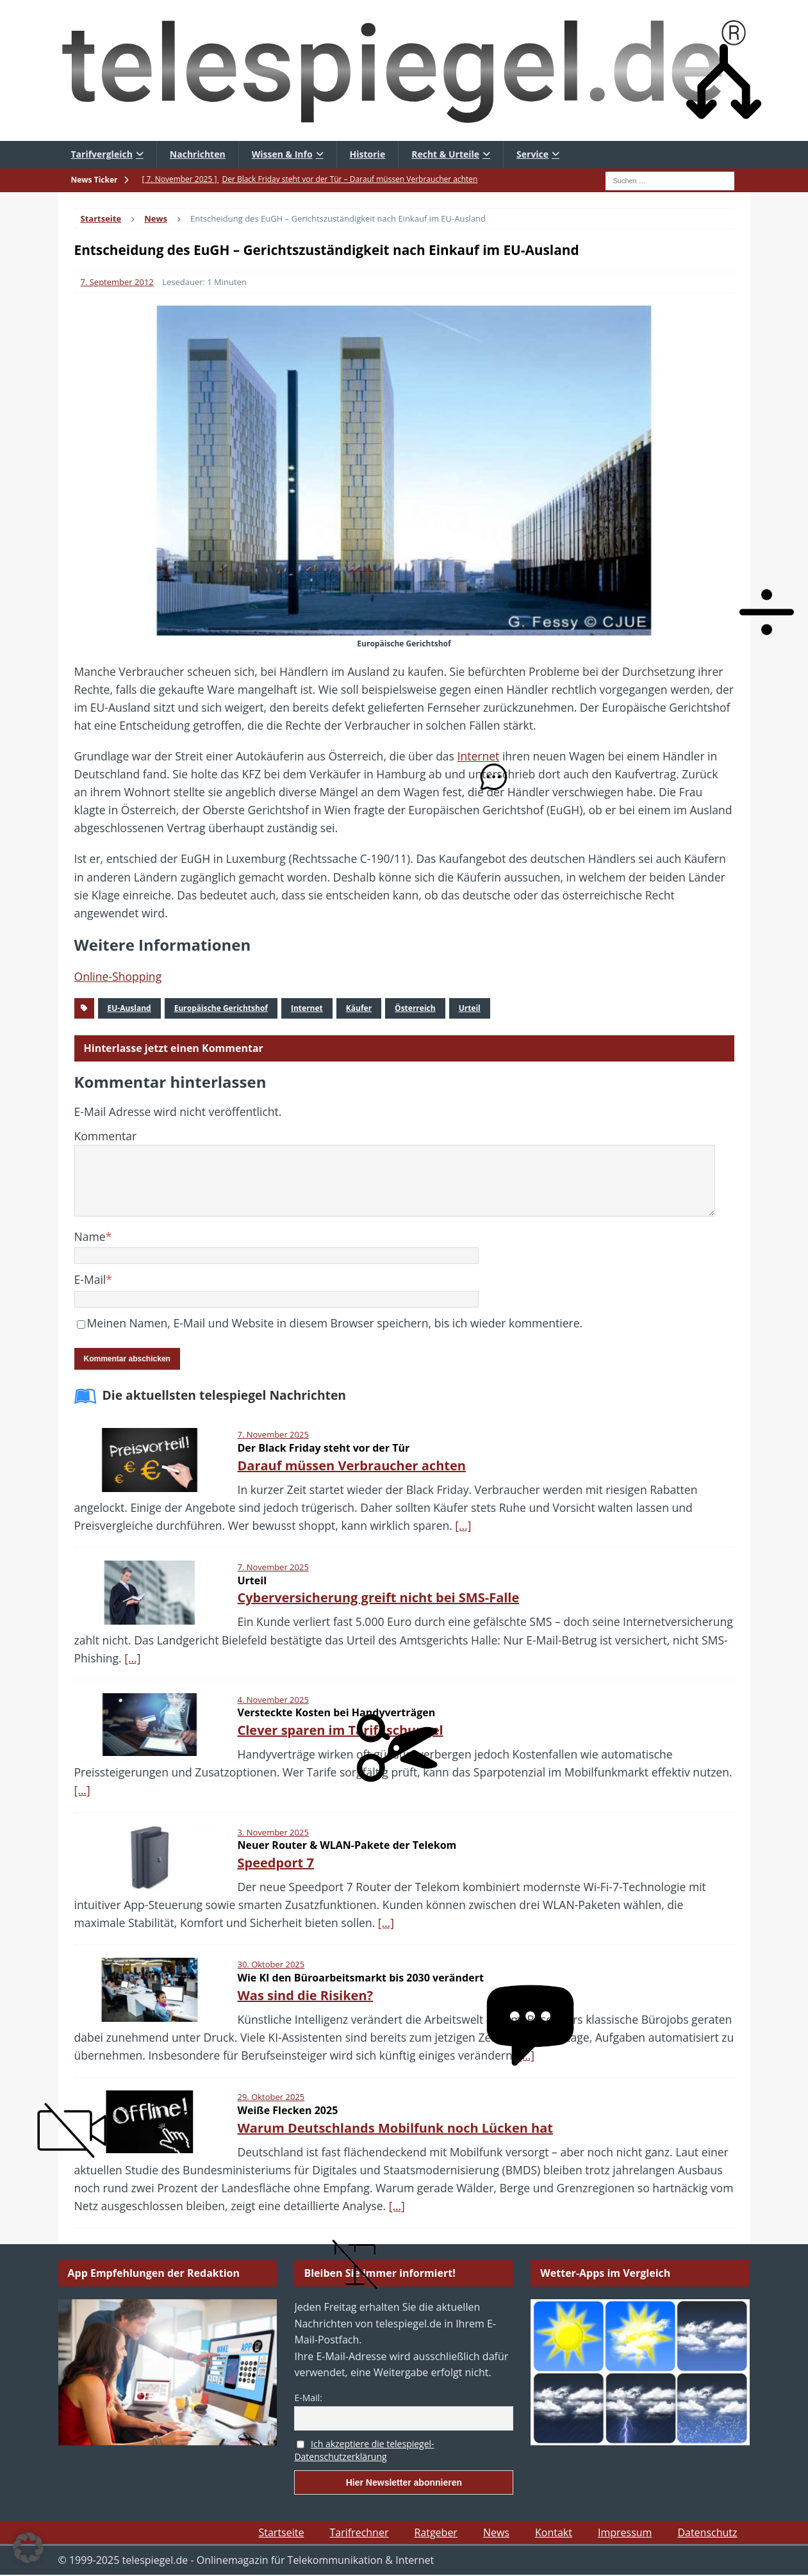 The image size is (808, 2576). I want to click on open chat or messaging, so click(530, 2025).